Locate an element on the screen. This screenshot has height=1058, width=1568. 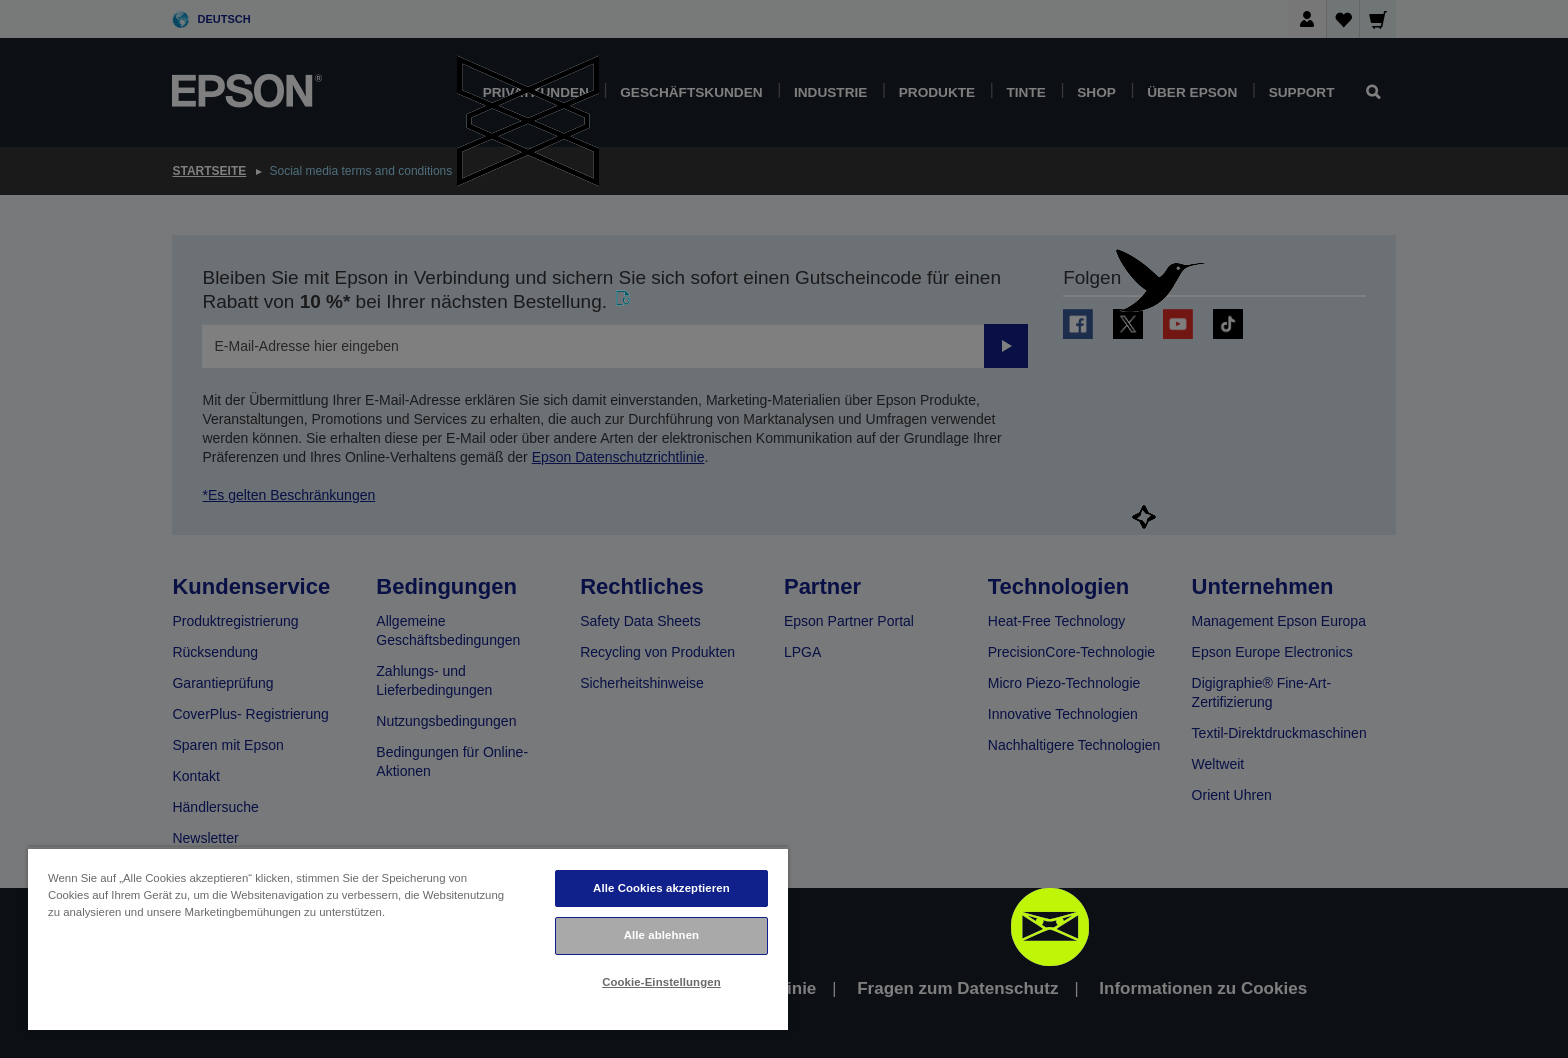
posit brand logo is located at coordinates (528, 121).